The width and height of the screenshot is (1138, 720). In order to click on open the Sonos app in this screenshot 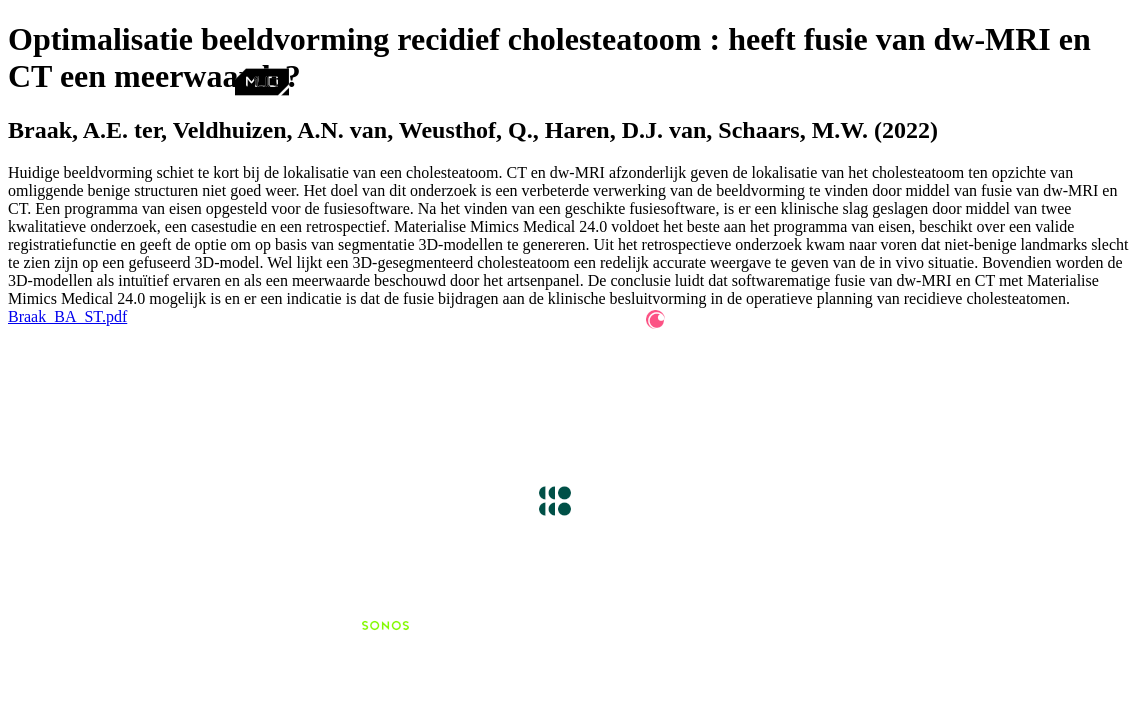, I will do `click(385, 625)`.